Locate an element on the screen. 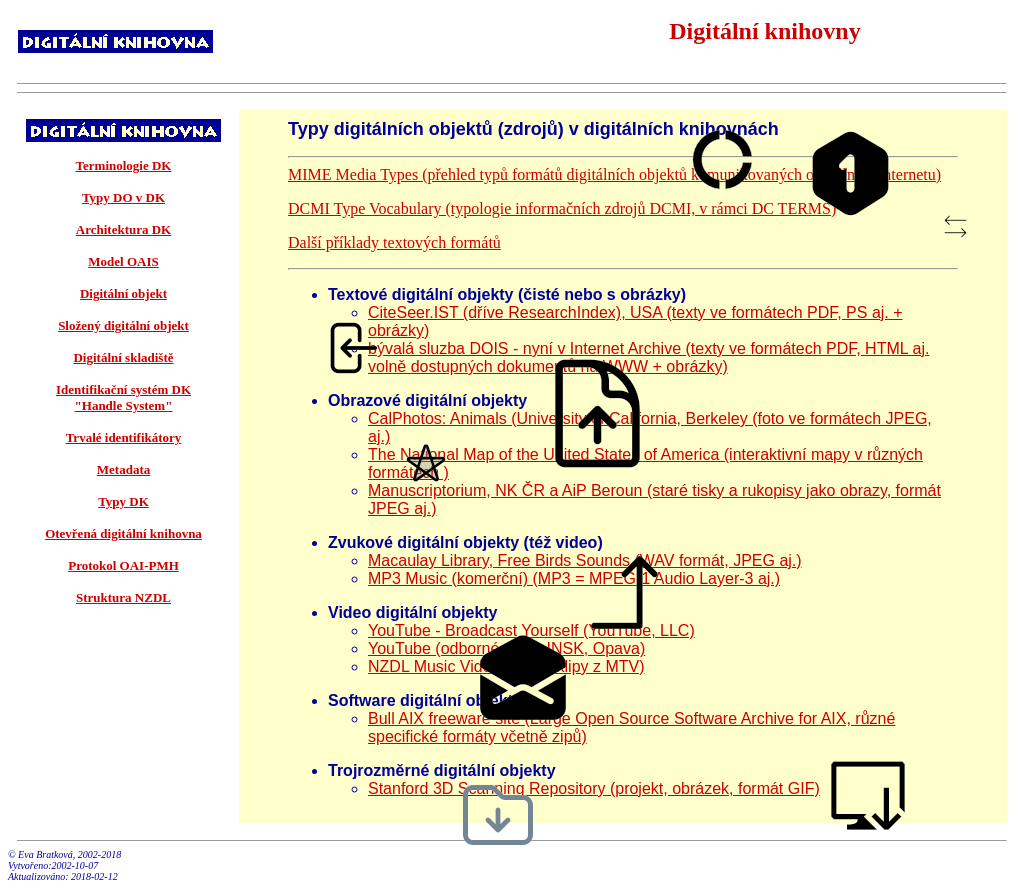 The height and width of the screenshot is (890, 1024). indicates step one in a multi-step process is located at coordinates (850, 173).